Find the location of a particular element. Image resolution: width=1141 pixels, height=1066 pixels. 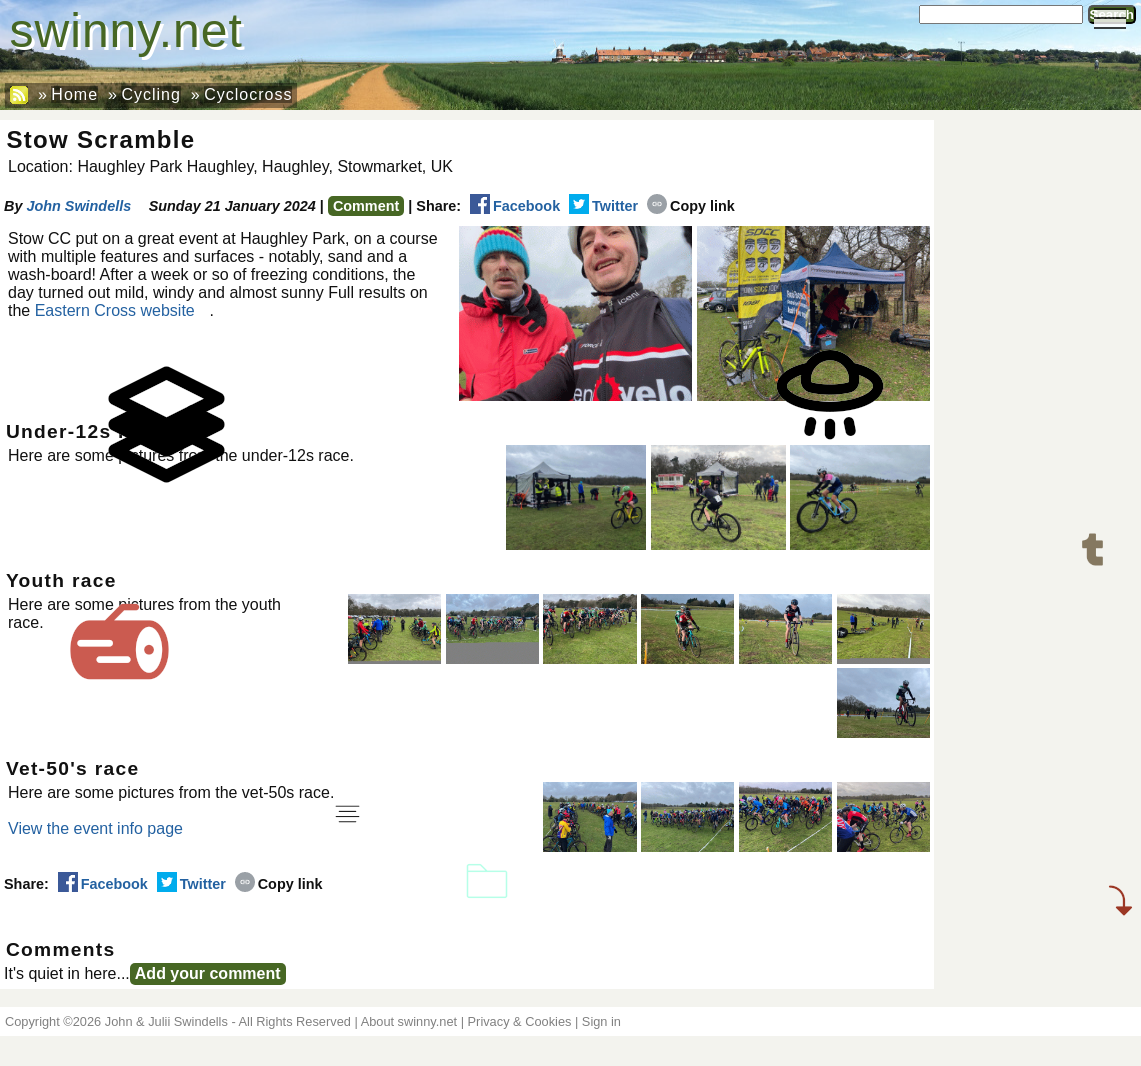

access sci-fi or space-themed content is located at coordinates (830, 393).